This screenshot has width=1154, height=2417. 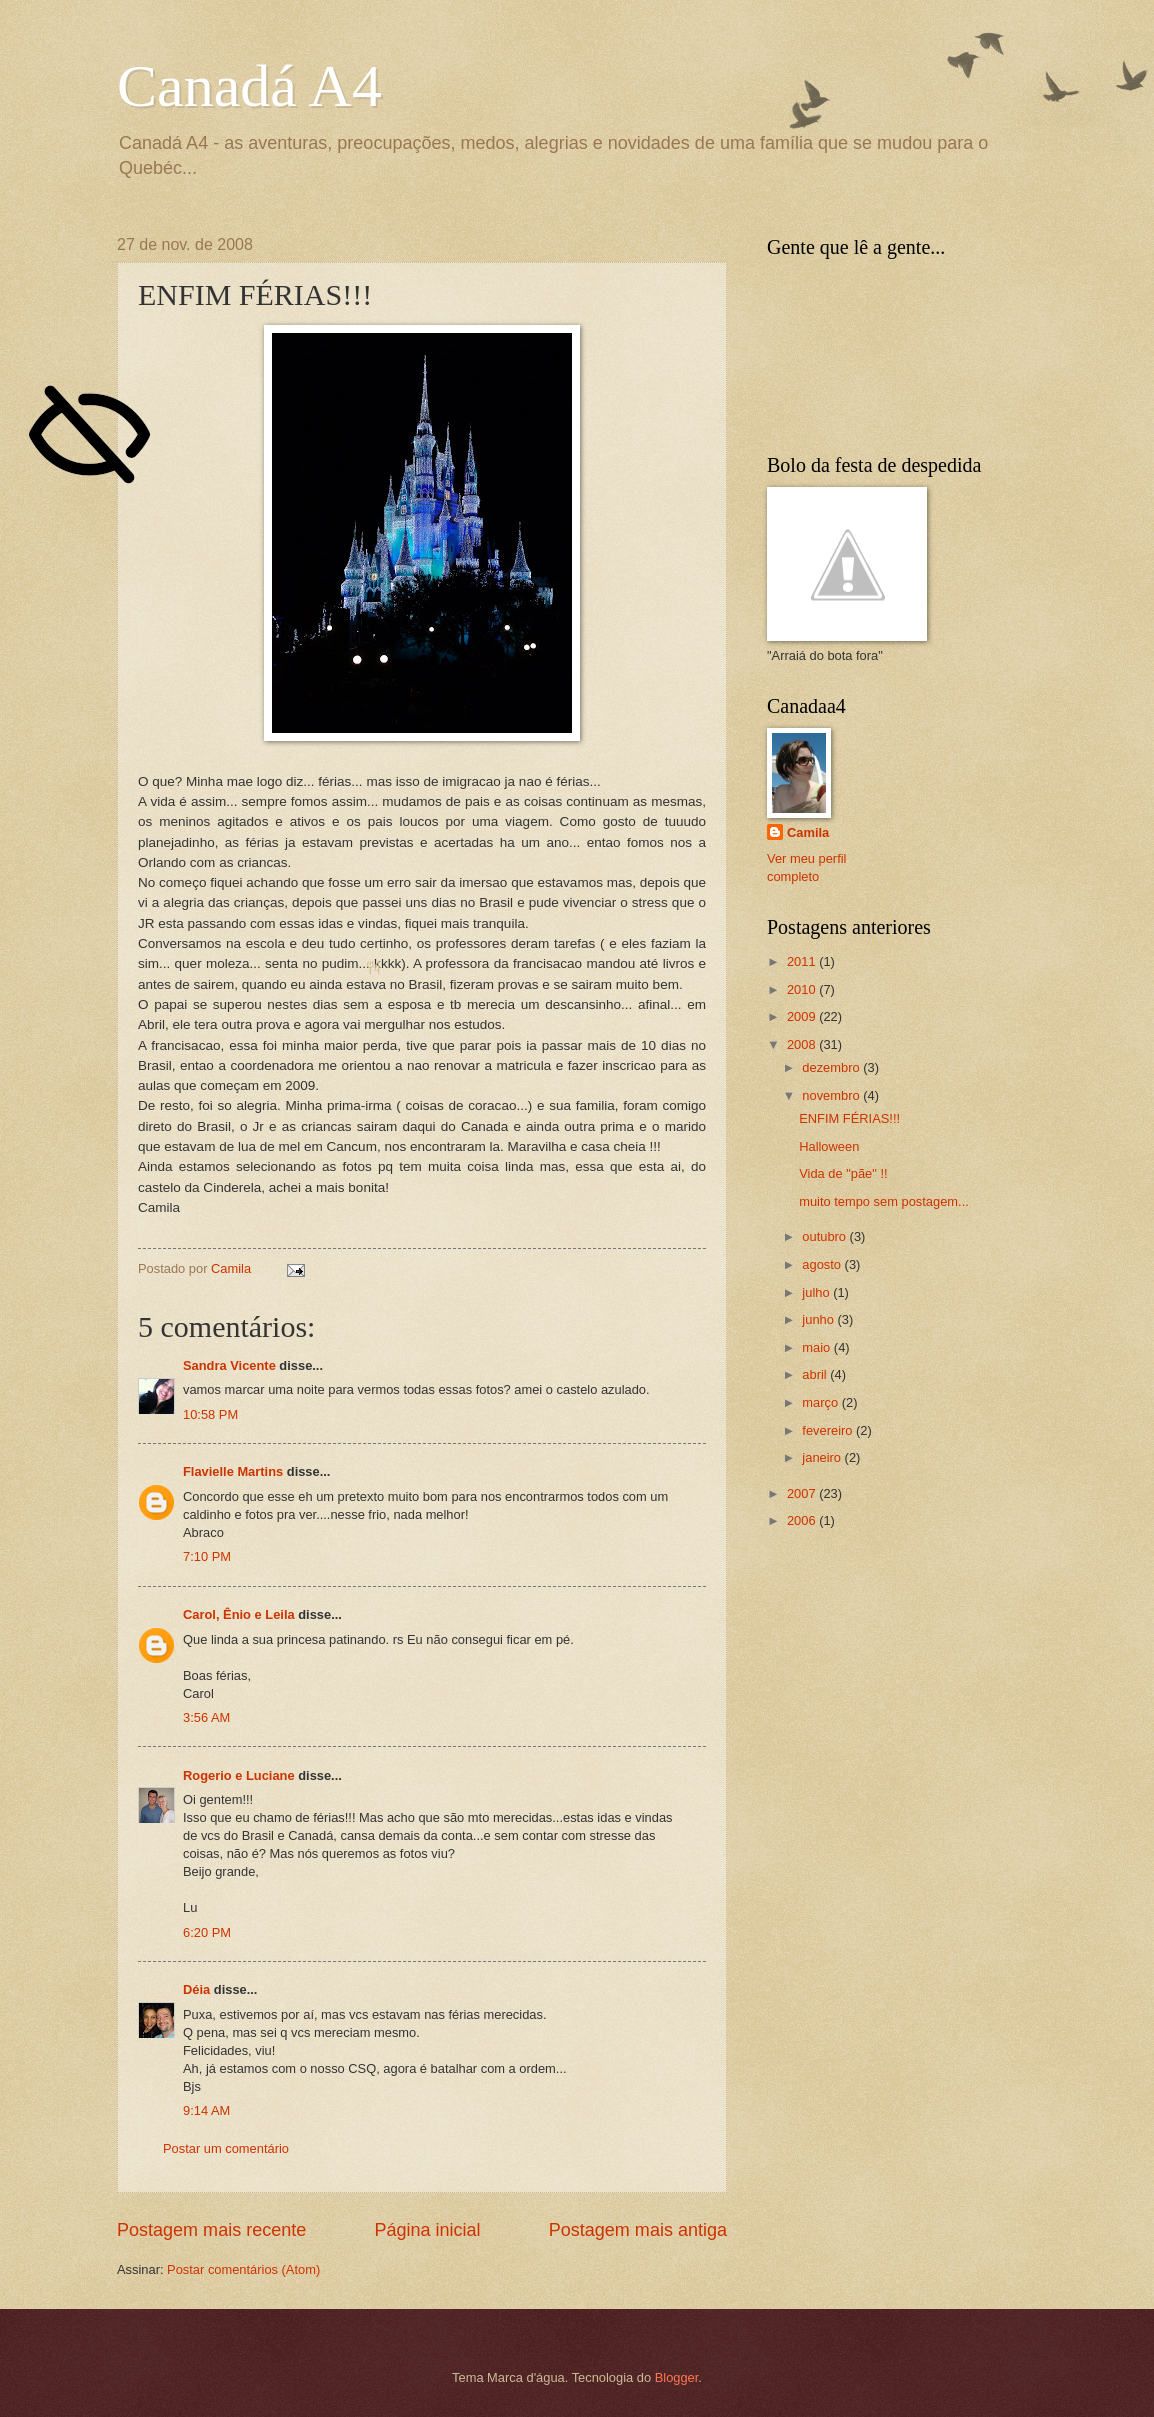 I want to click on hide password or sensitive content, so click(x=89, y=434).